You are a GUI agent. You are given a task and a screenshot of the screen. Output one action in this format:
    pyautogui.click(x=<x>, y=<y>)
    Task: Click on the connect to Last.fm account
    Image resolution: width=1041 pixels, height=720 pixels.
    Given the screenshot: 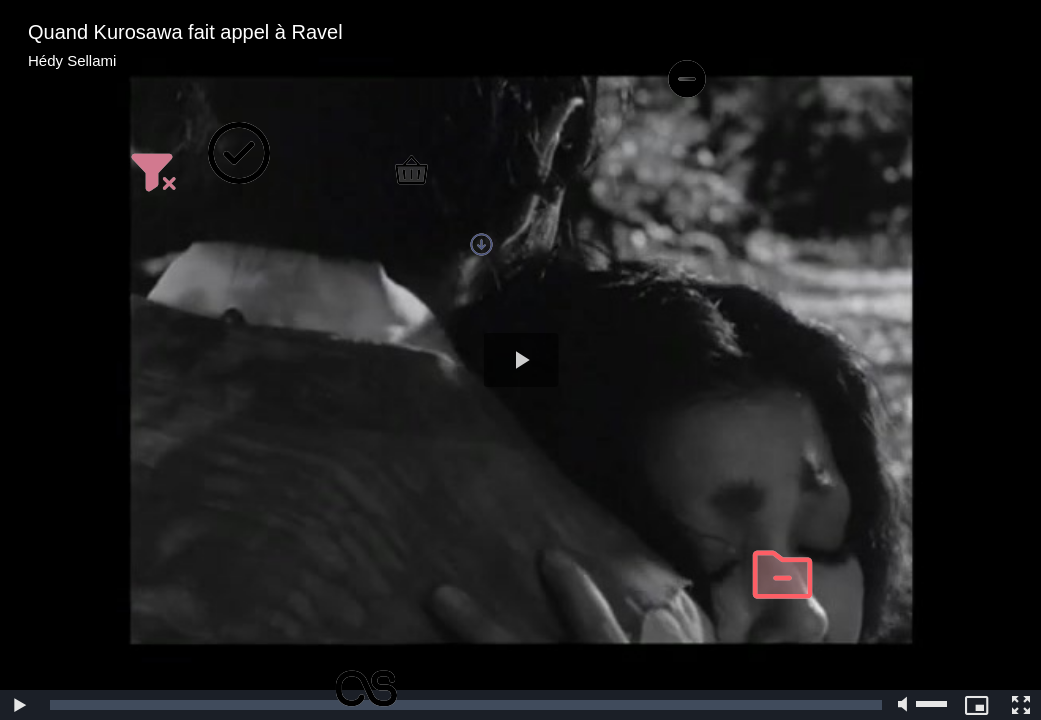 What is the action you would take?
    pyautogui.click(x=366, y=687)
    